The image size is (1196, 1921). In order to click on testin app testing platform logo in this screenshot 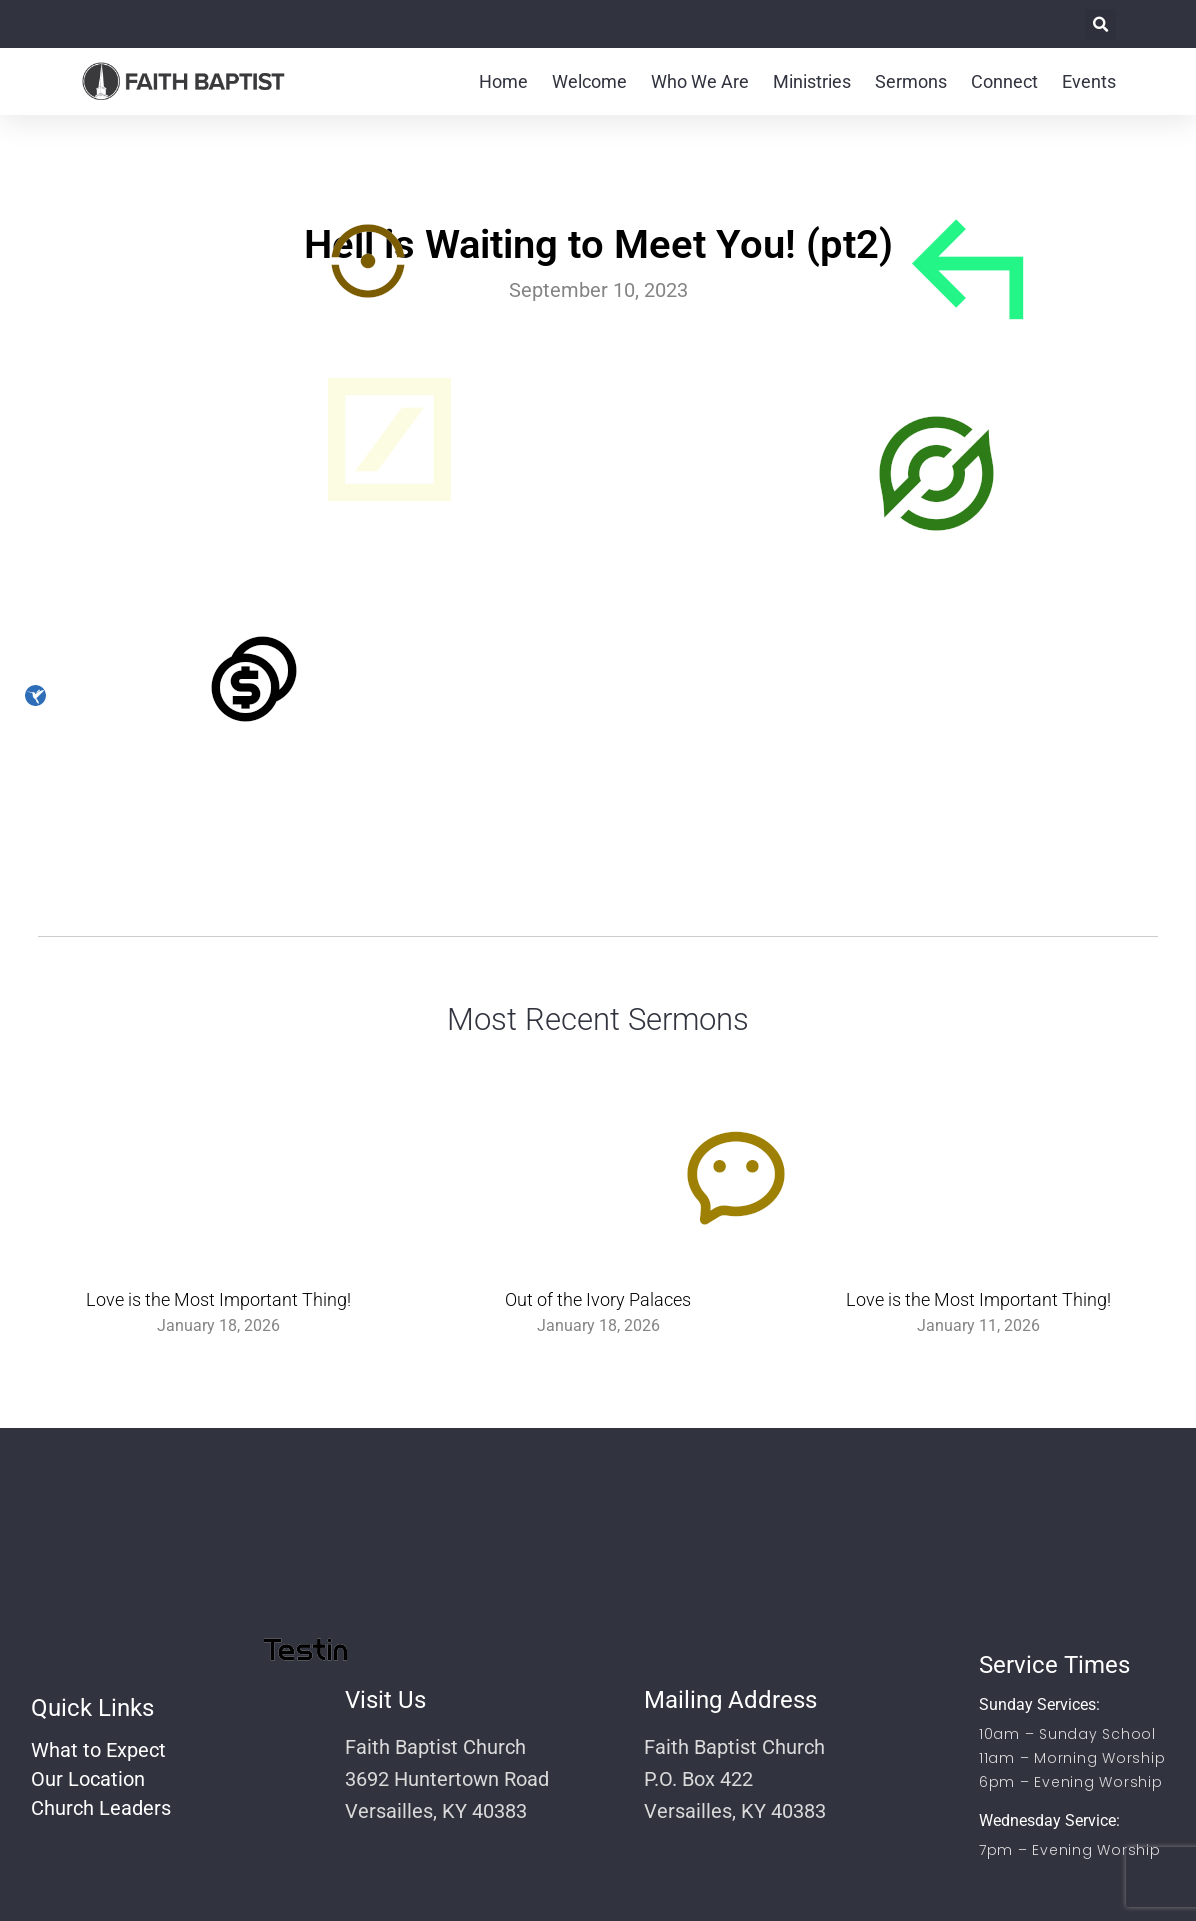, I will do `click(305, 1649)`.